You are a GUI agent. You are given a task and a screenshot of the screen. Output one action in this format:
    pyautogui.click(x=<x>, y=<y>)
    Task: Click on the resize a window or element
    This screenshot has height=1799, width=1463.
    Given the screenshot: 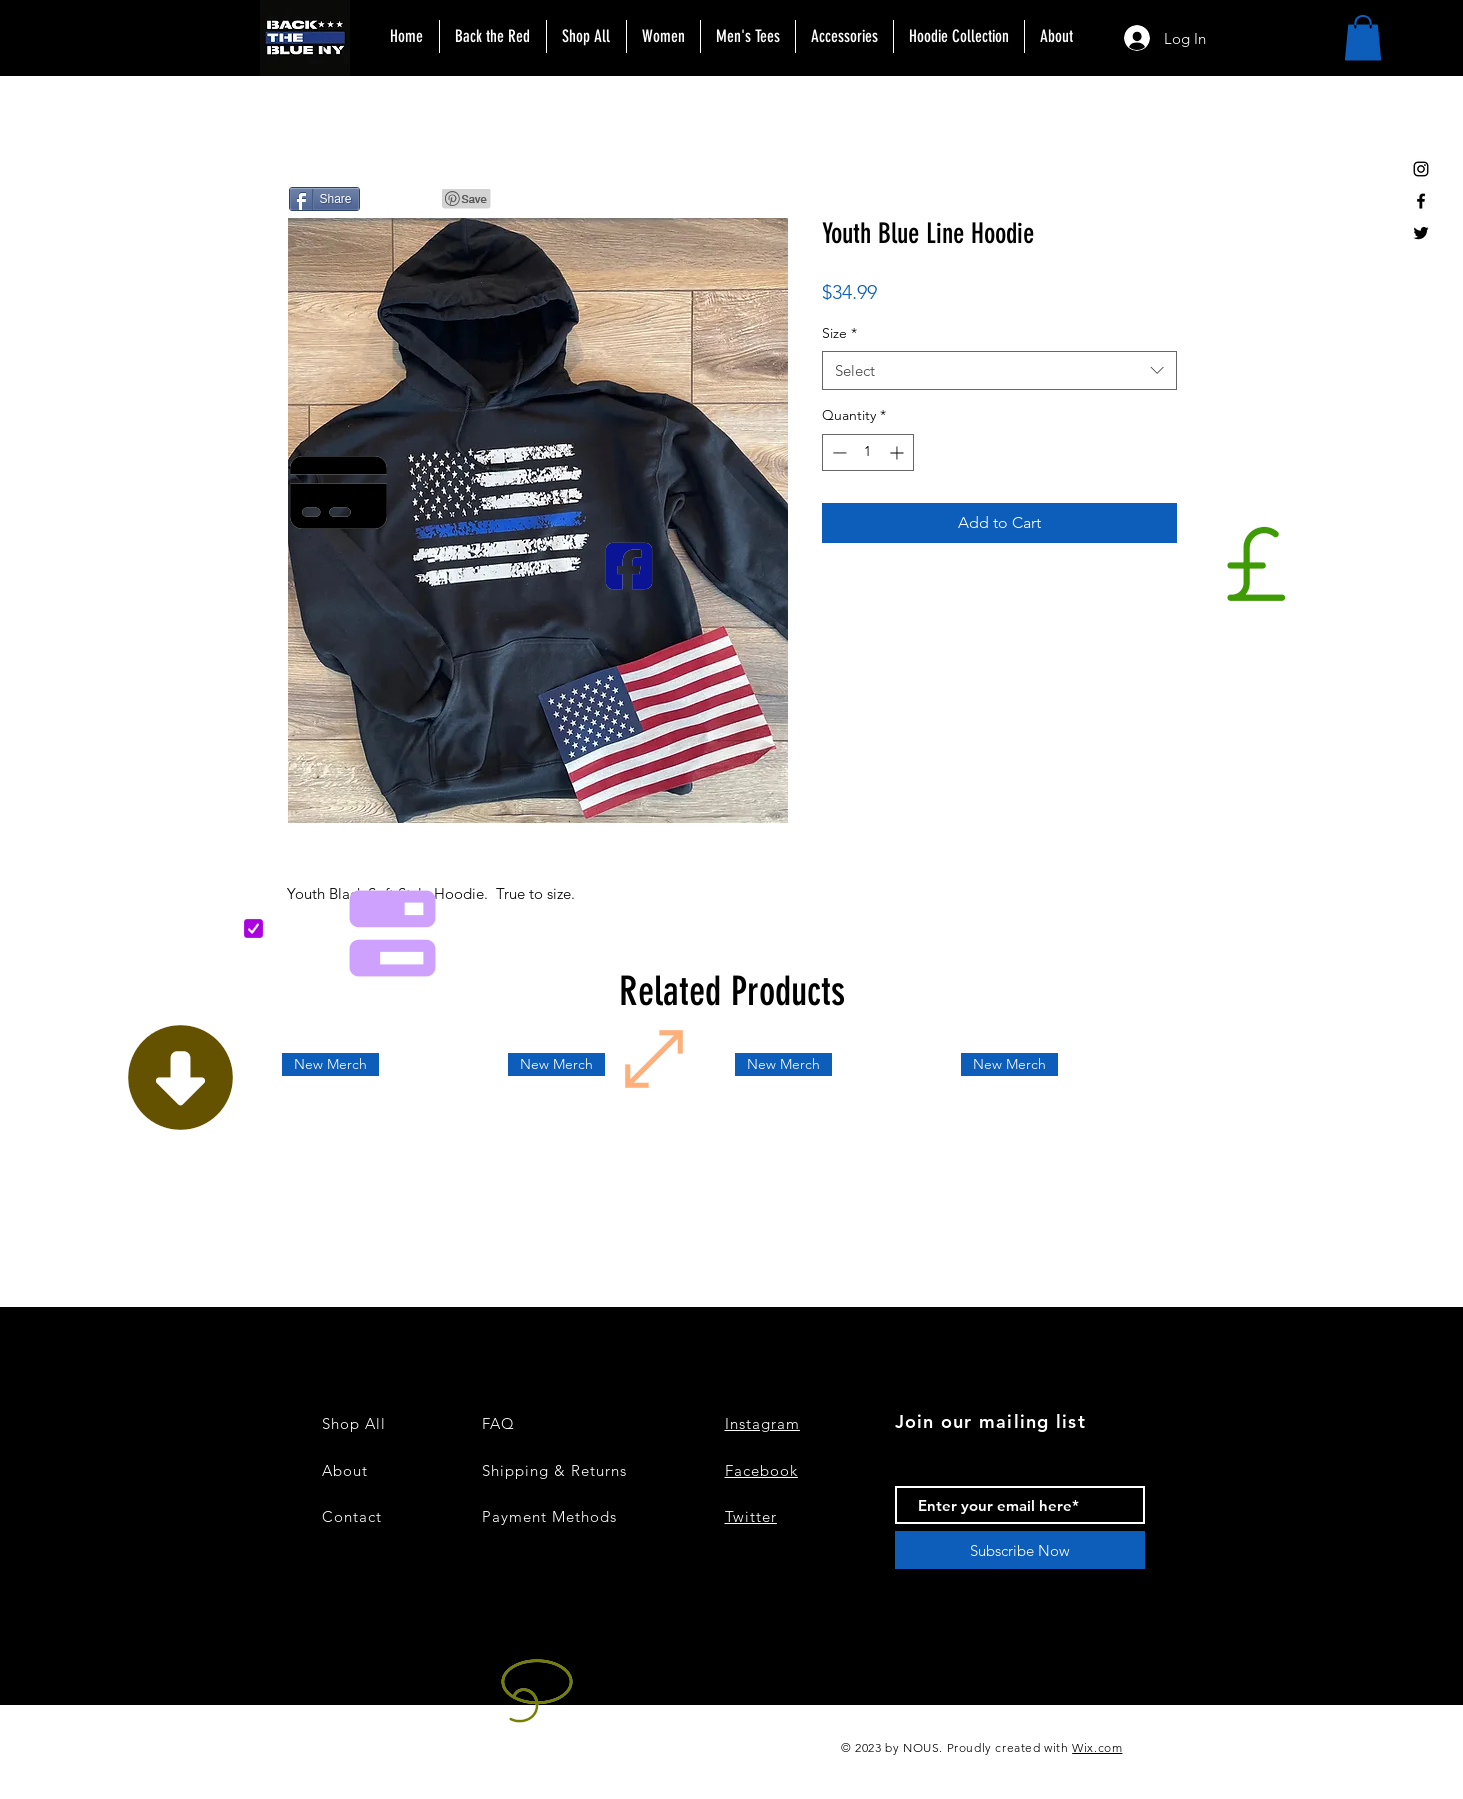 What is the action you would take?
    pyautogui.click(x=654, y=1059)
    